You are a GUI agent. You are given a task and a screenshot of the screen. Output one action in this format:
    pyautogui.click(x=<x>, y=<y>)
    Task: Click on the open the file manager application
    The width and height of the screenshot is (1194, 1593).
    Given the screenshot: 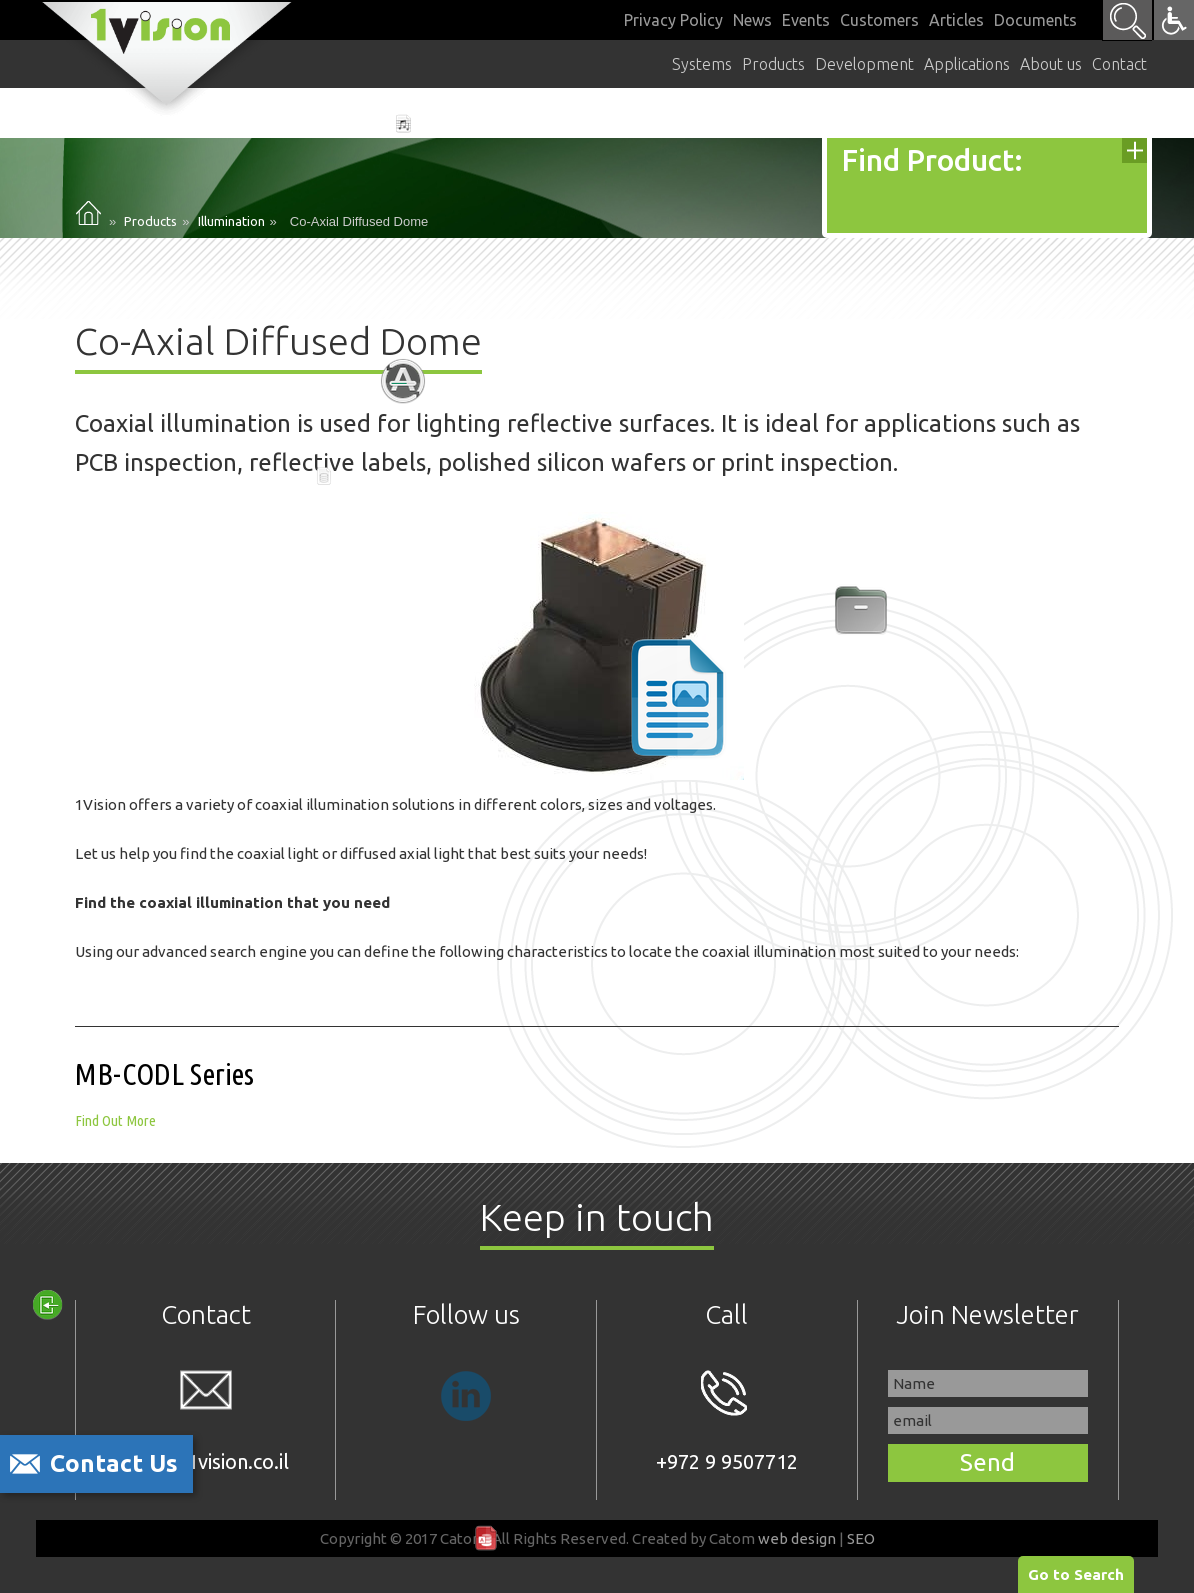 What is the action you would take?
    pyautogui.click(x=861, y=610)
    